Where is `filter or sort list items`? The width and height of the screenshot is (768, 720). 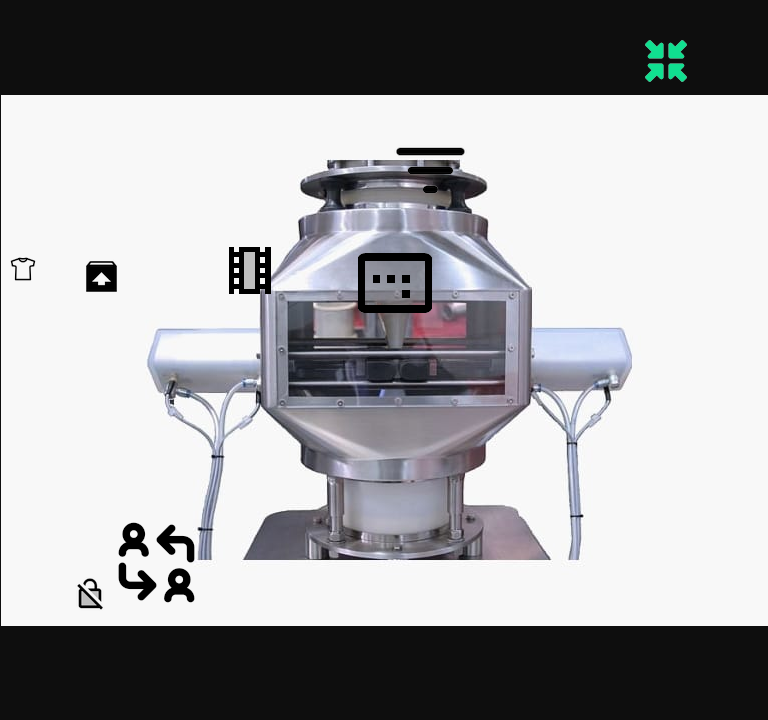
filter or sort list items is located at coordinates (430, 170).